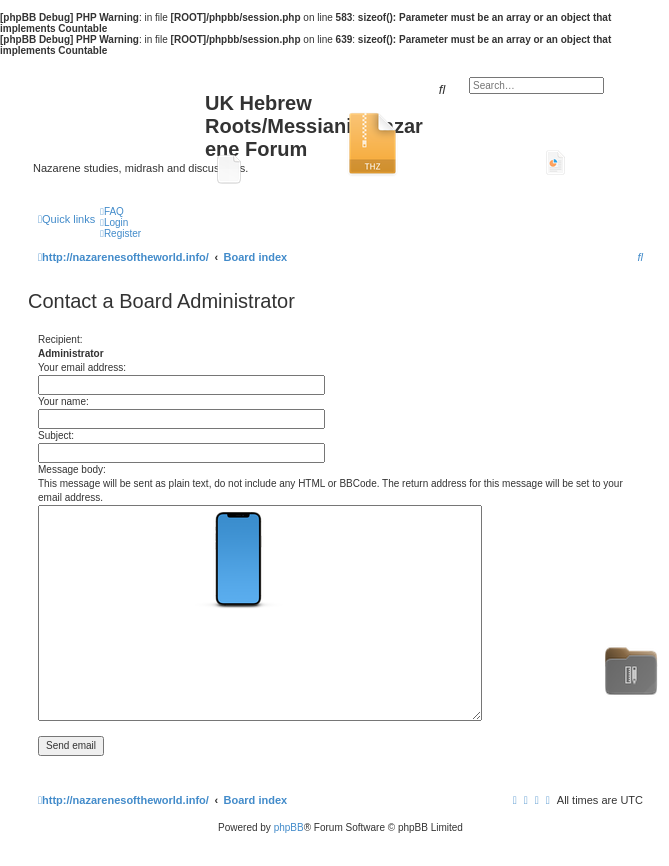 This screenshot has height=866, width=669. Describe the element at coordinates (229, 169) in the screenshot. I see `an empty or blank file with no content` at that location.